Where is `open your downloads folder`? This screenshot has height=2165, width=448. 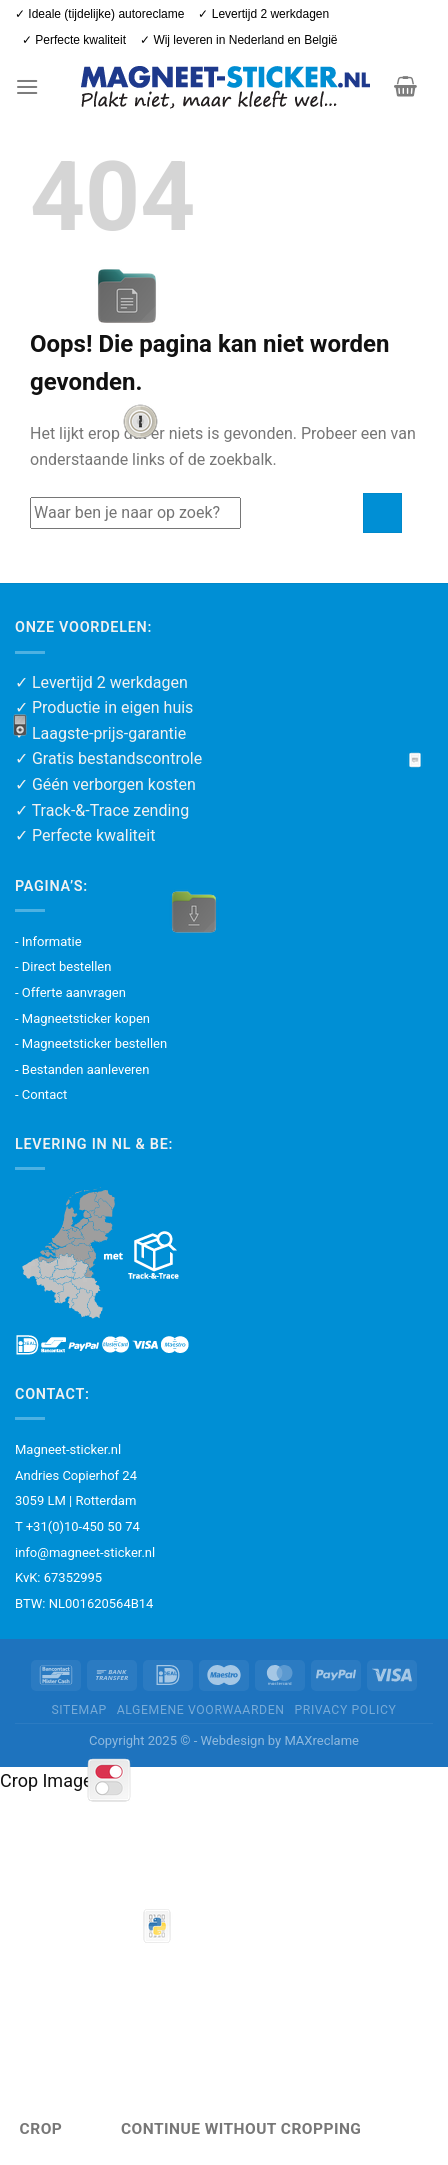
open your downloads folder is located at coordinates (194, 912).